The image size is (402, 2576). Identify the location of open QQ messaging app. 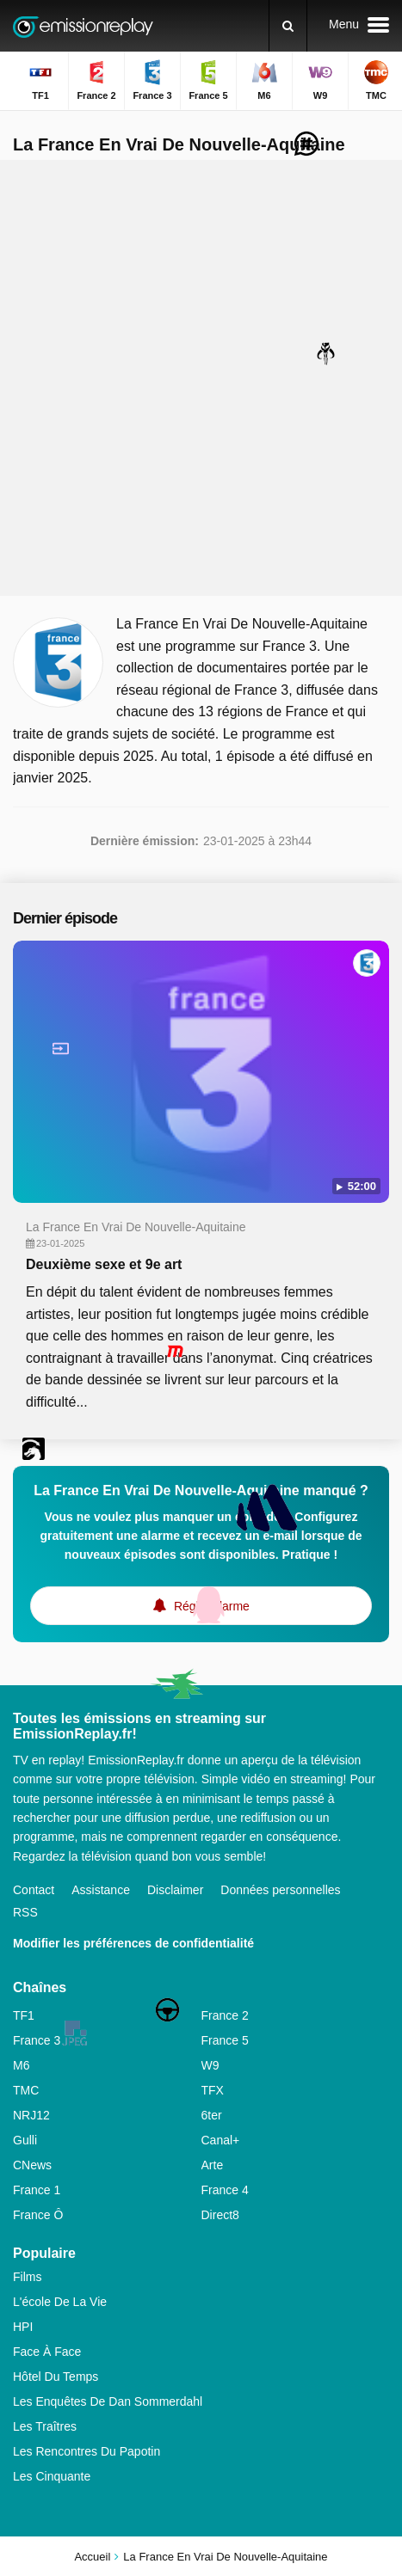
(208, 1604).